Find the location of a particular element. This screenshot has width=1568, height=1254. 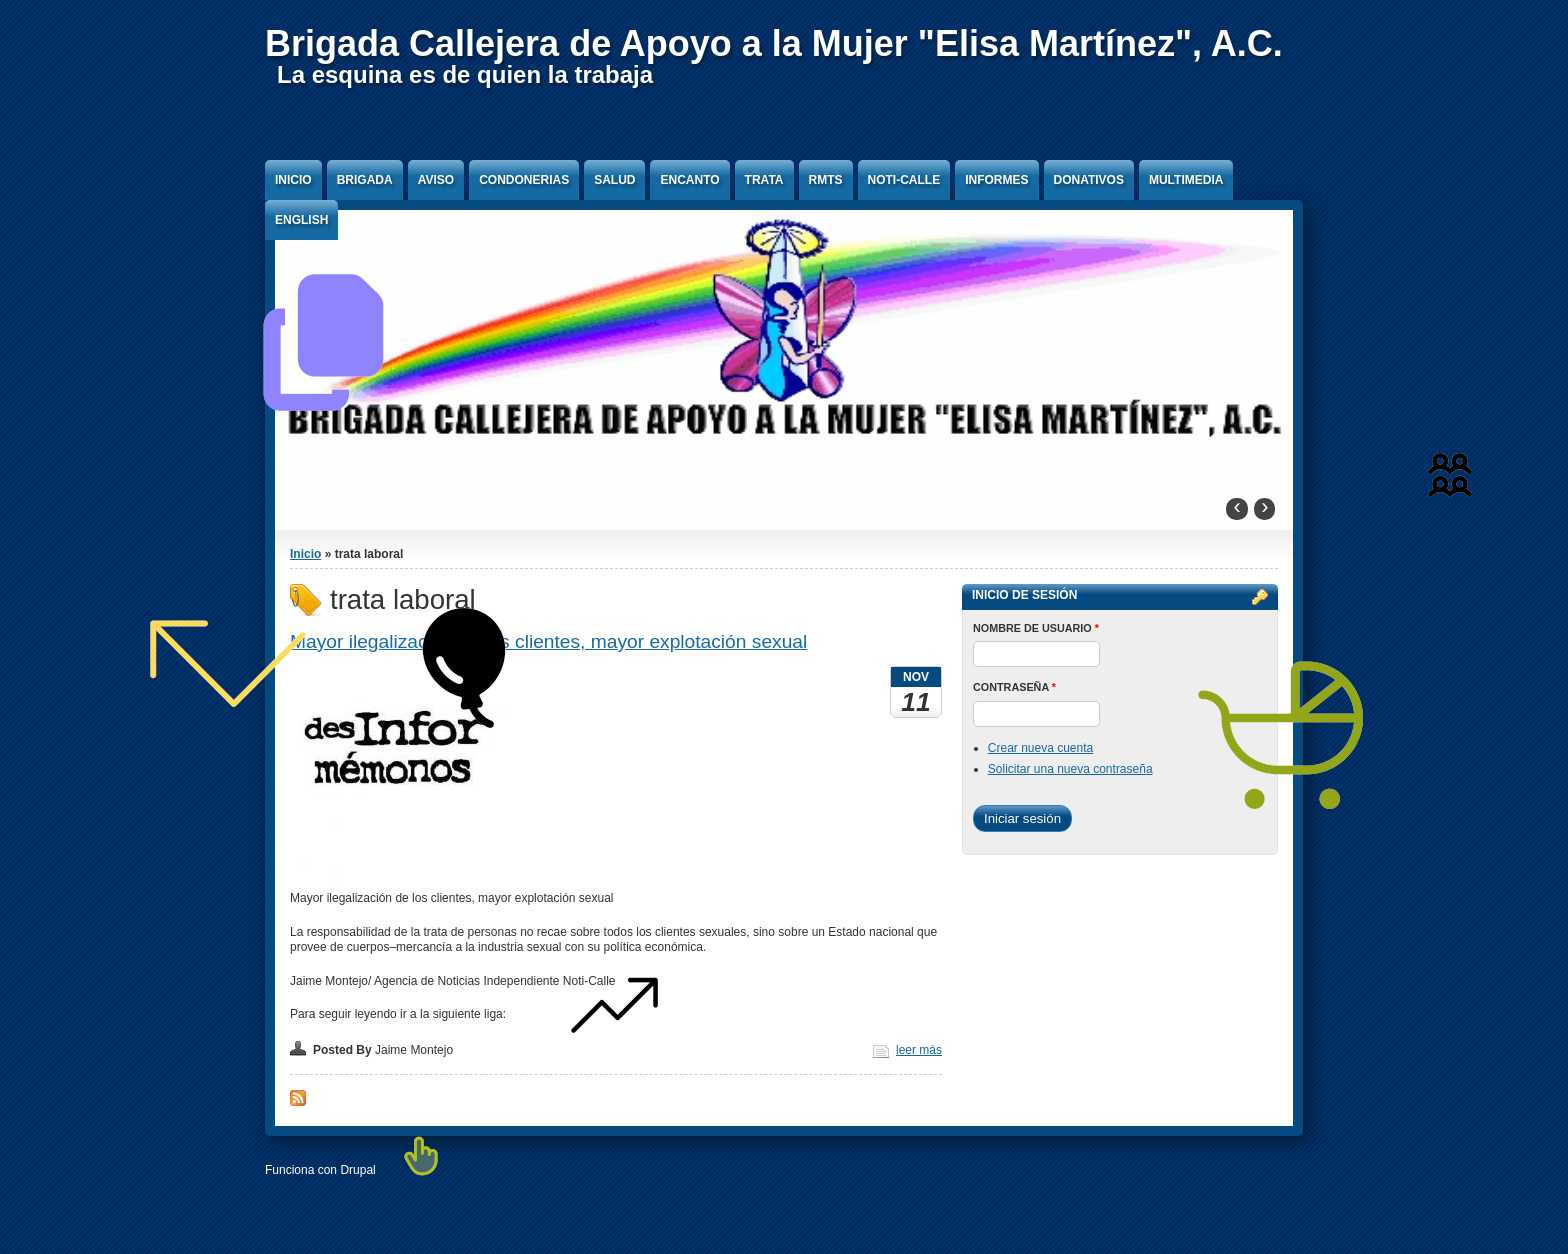

access baby or parenting-related features is located at coordinates (1283, 729).